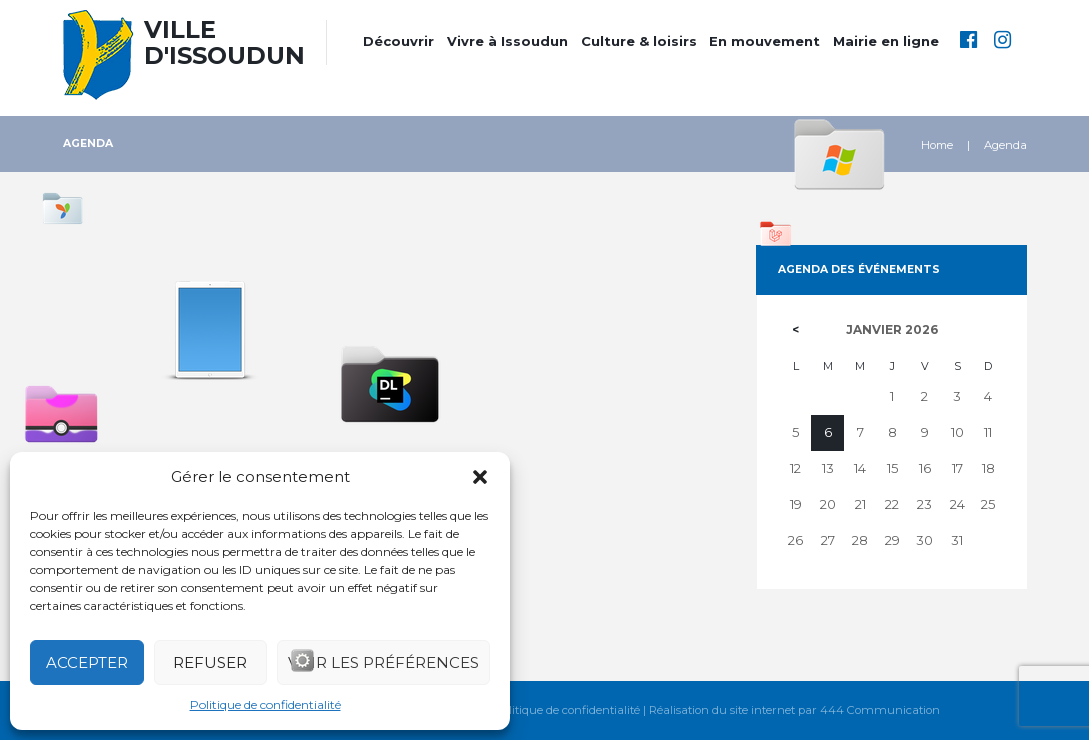  What do you see at coordinates (775, 234) in the screenshot?
I see `laravel project folder` at bounding box center [775, 234].